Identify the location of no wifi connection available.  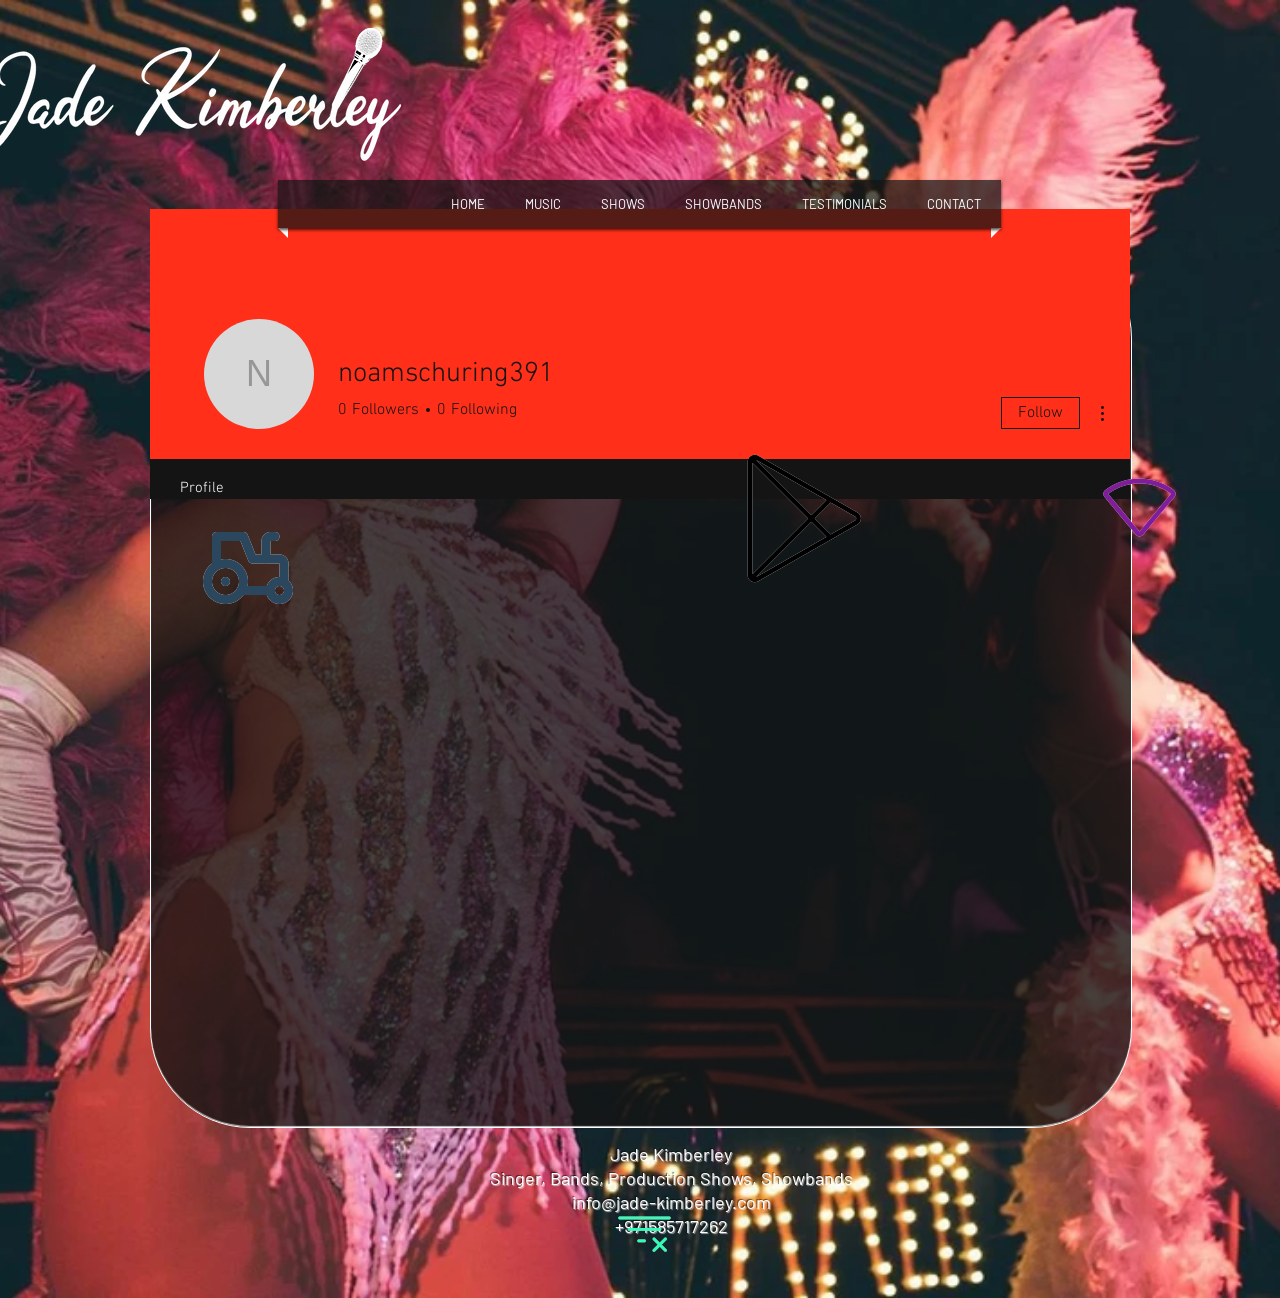
(1139, 507).